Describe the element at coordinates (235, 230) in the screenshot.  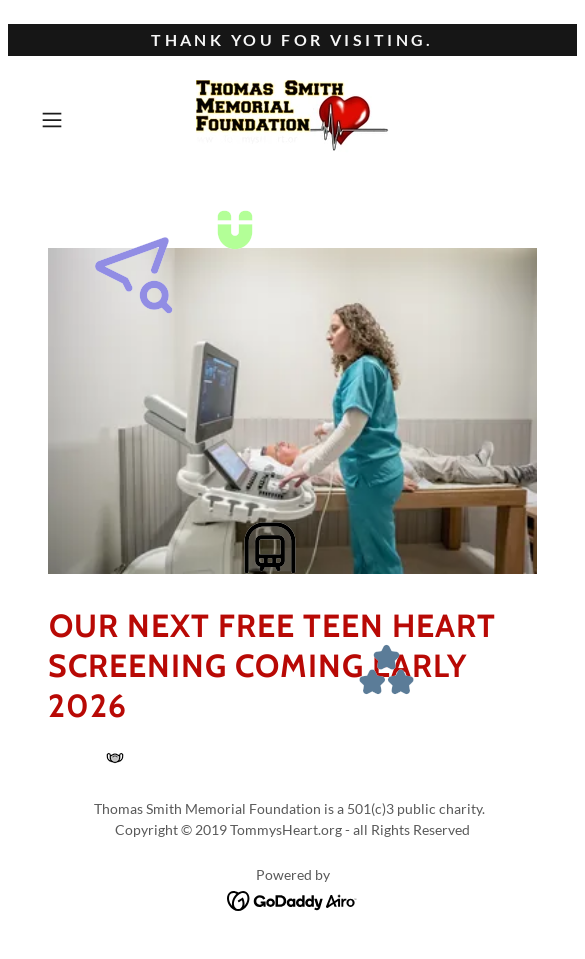
I see `attract or pull related items together` at that location.